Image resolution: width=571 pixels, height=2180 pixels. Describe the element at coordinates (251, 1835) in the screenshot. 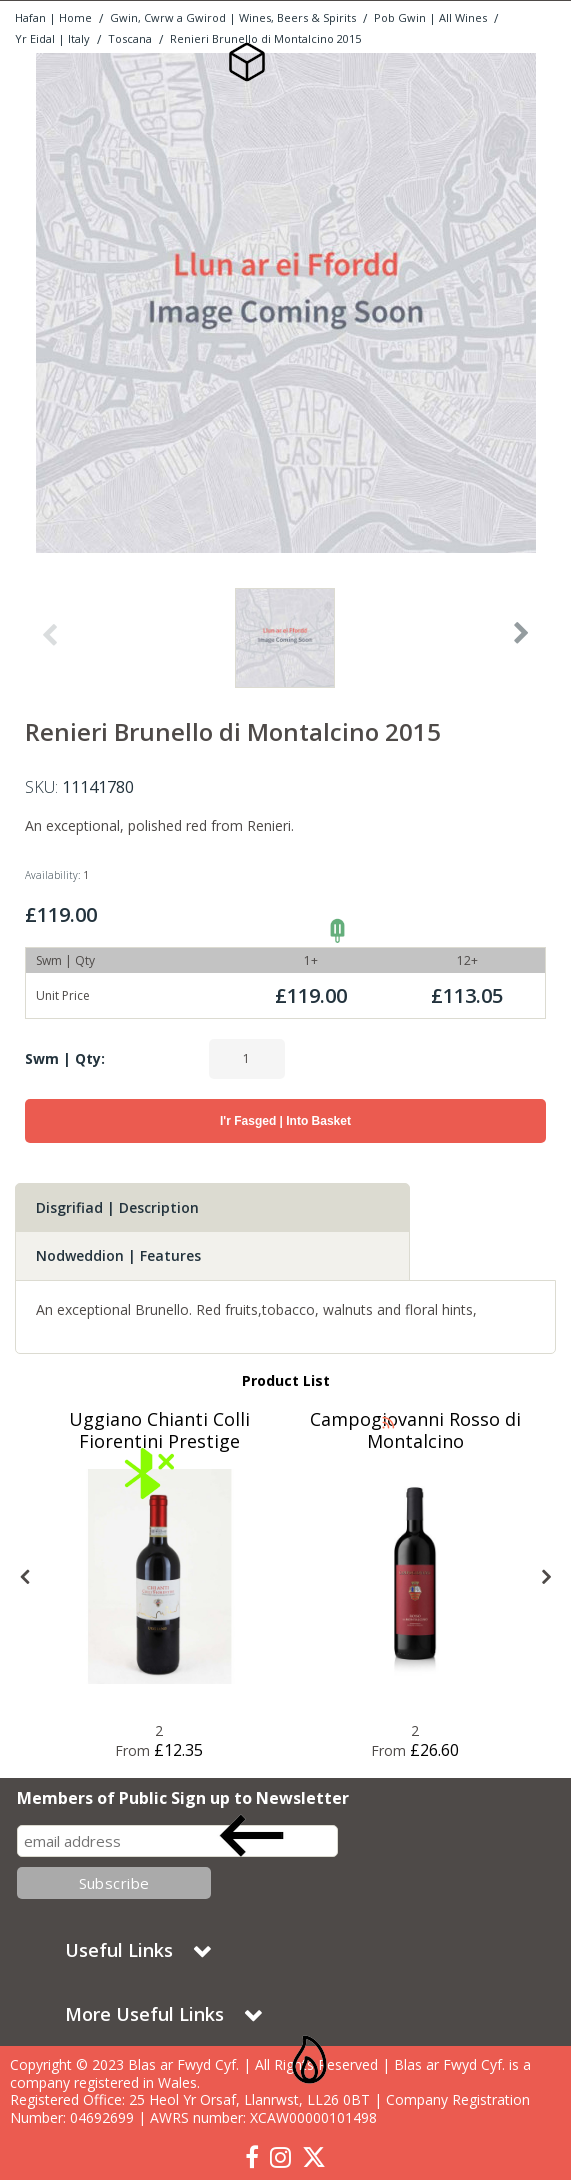

I see `go back to the previous screen` at that location.